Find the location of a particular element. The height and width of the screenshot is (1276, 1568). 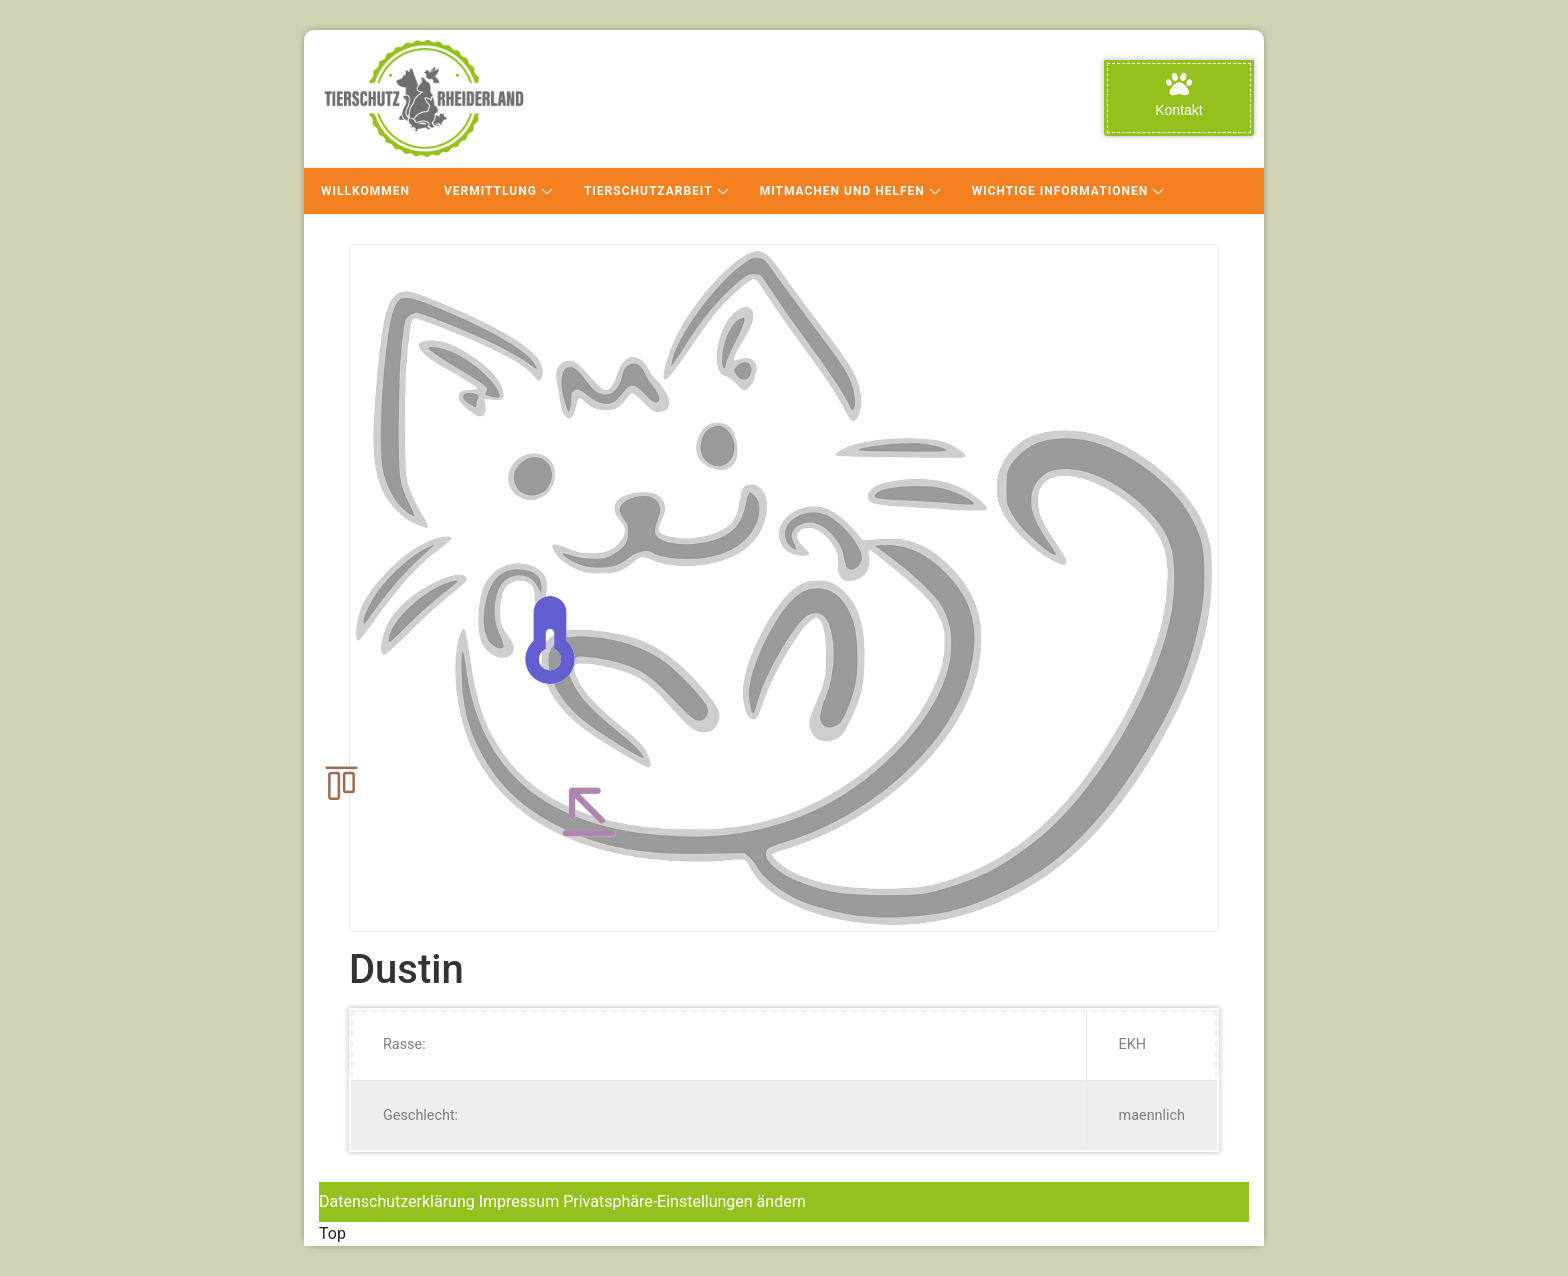

align selected elements to the top is located at coordinates (341, 782).